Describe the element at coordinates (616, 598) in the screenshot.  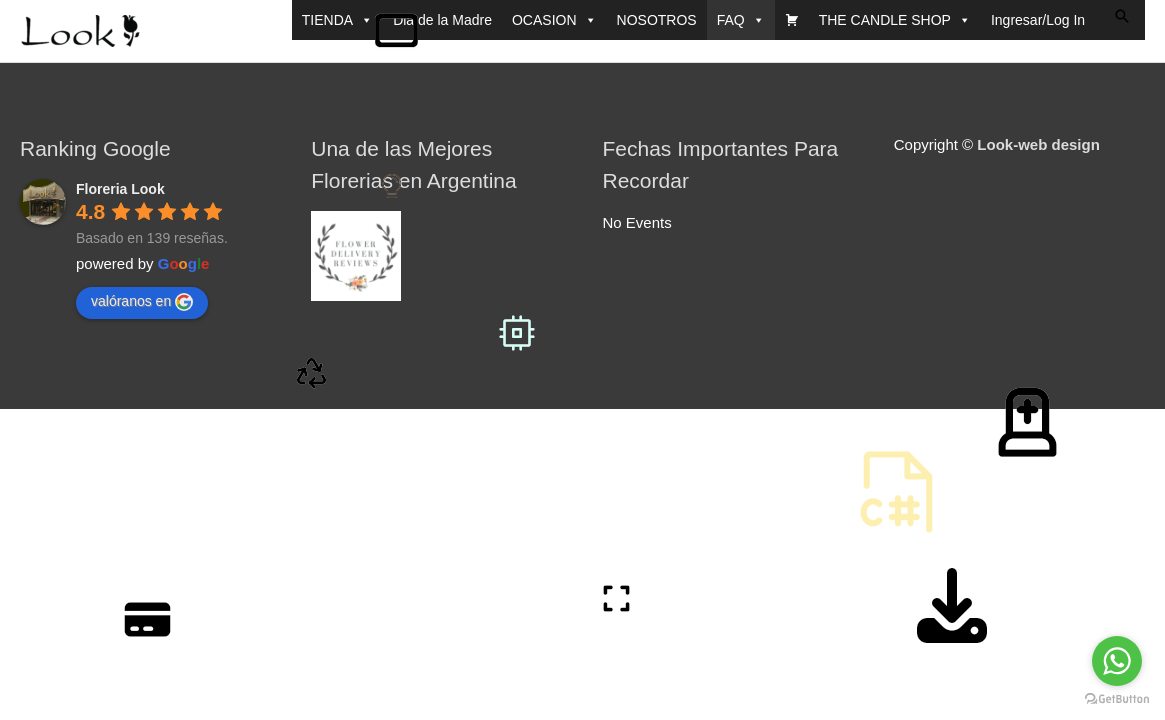
I see `expand to fullscreen mode` at that location.